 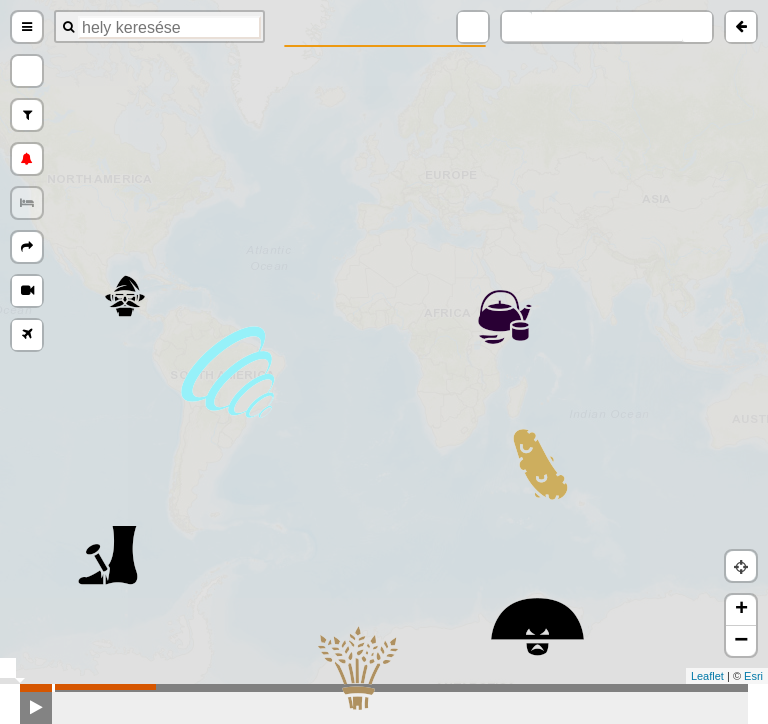 What do you see at coordinates (540, 464) in the screenshot?
I see `select pickle as a food item or ingredient` at bounding box center [540, 464].